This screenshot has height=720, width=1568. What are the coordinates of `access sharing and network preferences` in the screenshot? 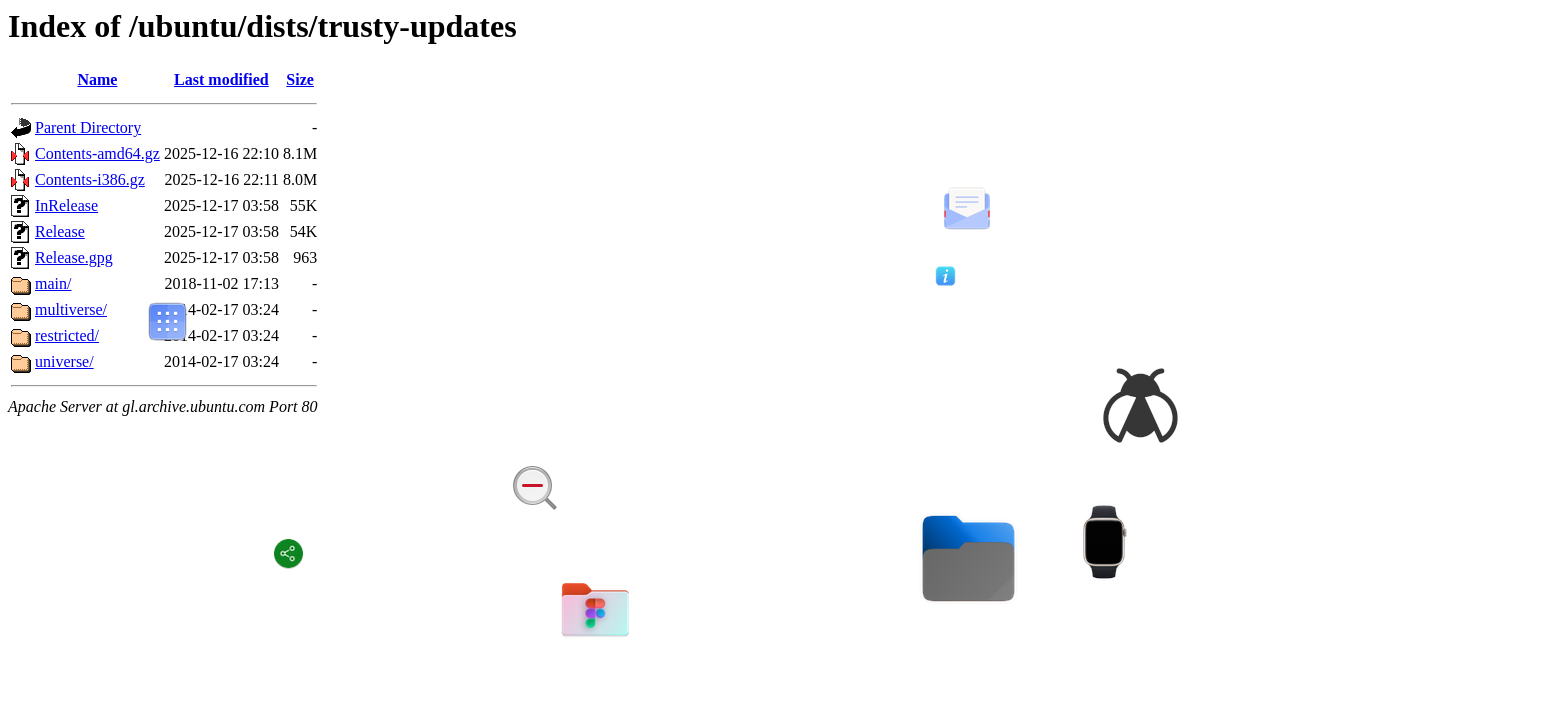 It's located at (288, 553).